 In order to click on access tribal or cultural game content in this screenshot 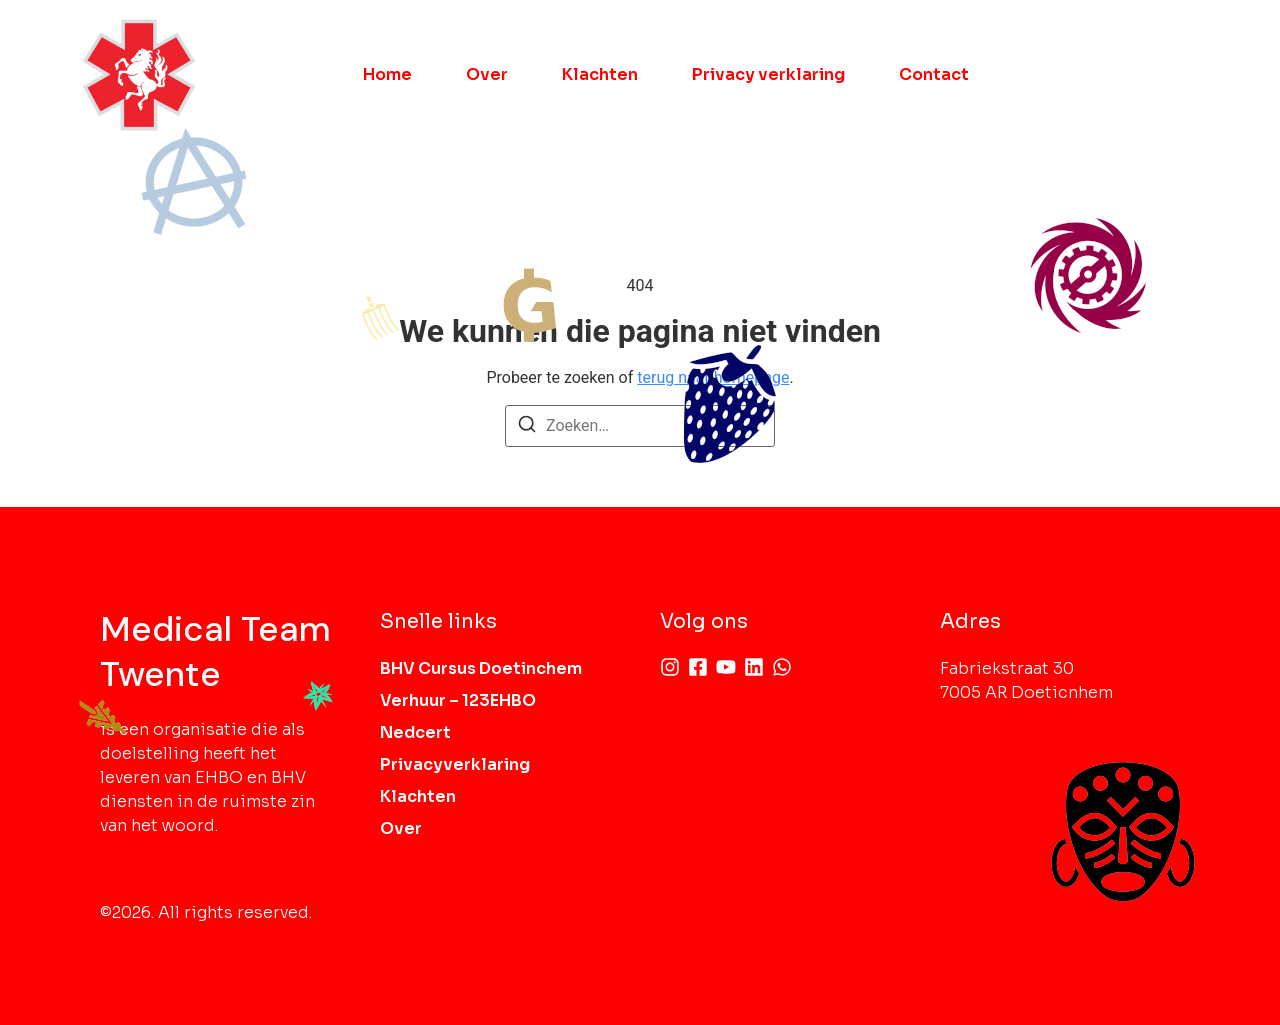, I will do `click(1123, 832)`.